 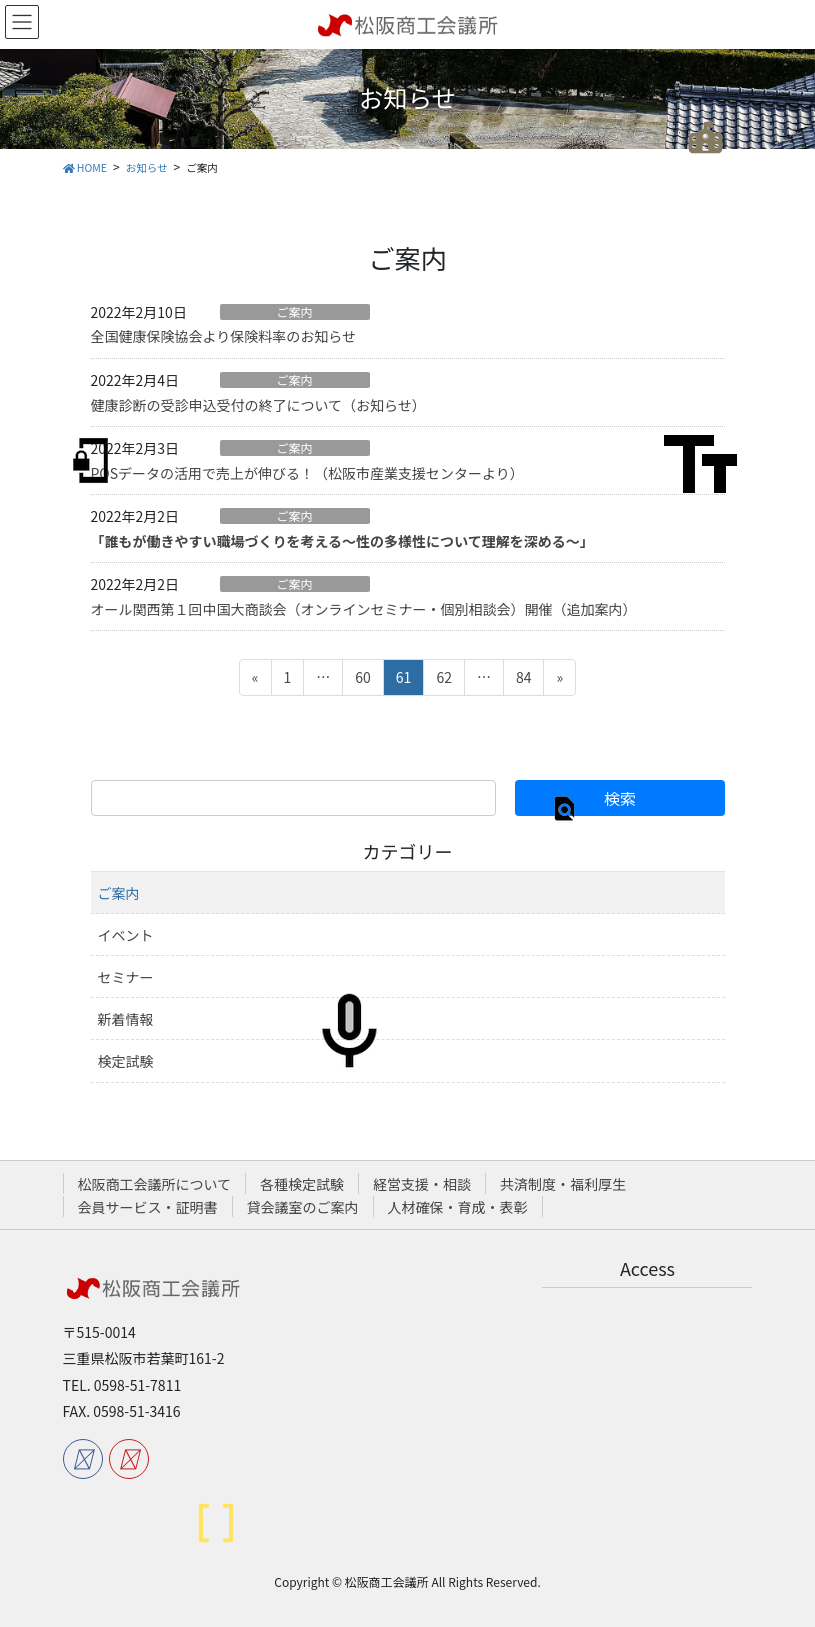 What do you see at coordinates (705, 138) in the screenshot?
I see `navigate to school or educational institution` at bounding box center [705, 138].